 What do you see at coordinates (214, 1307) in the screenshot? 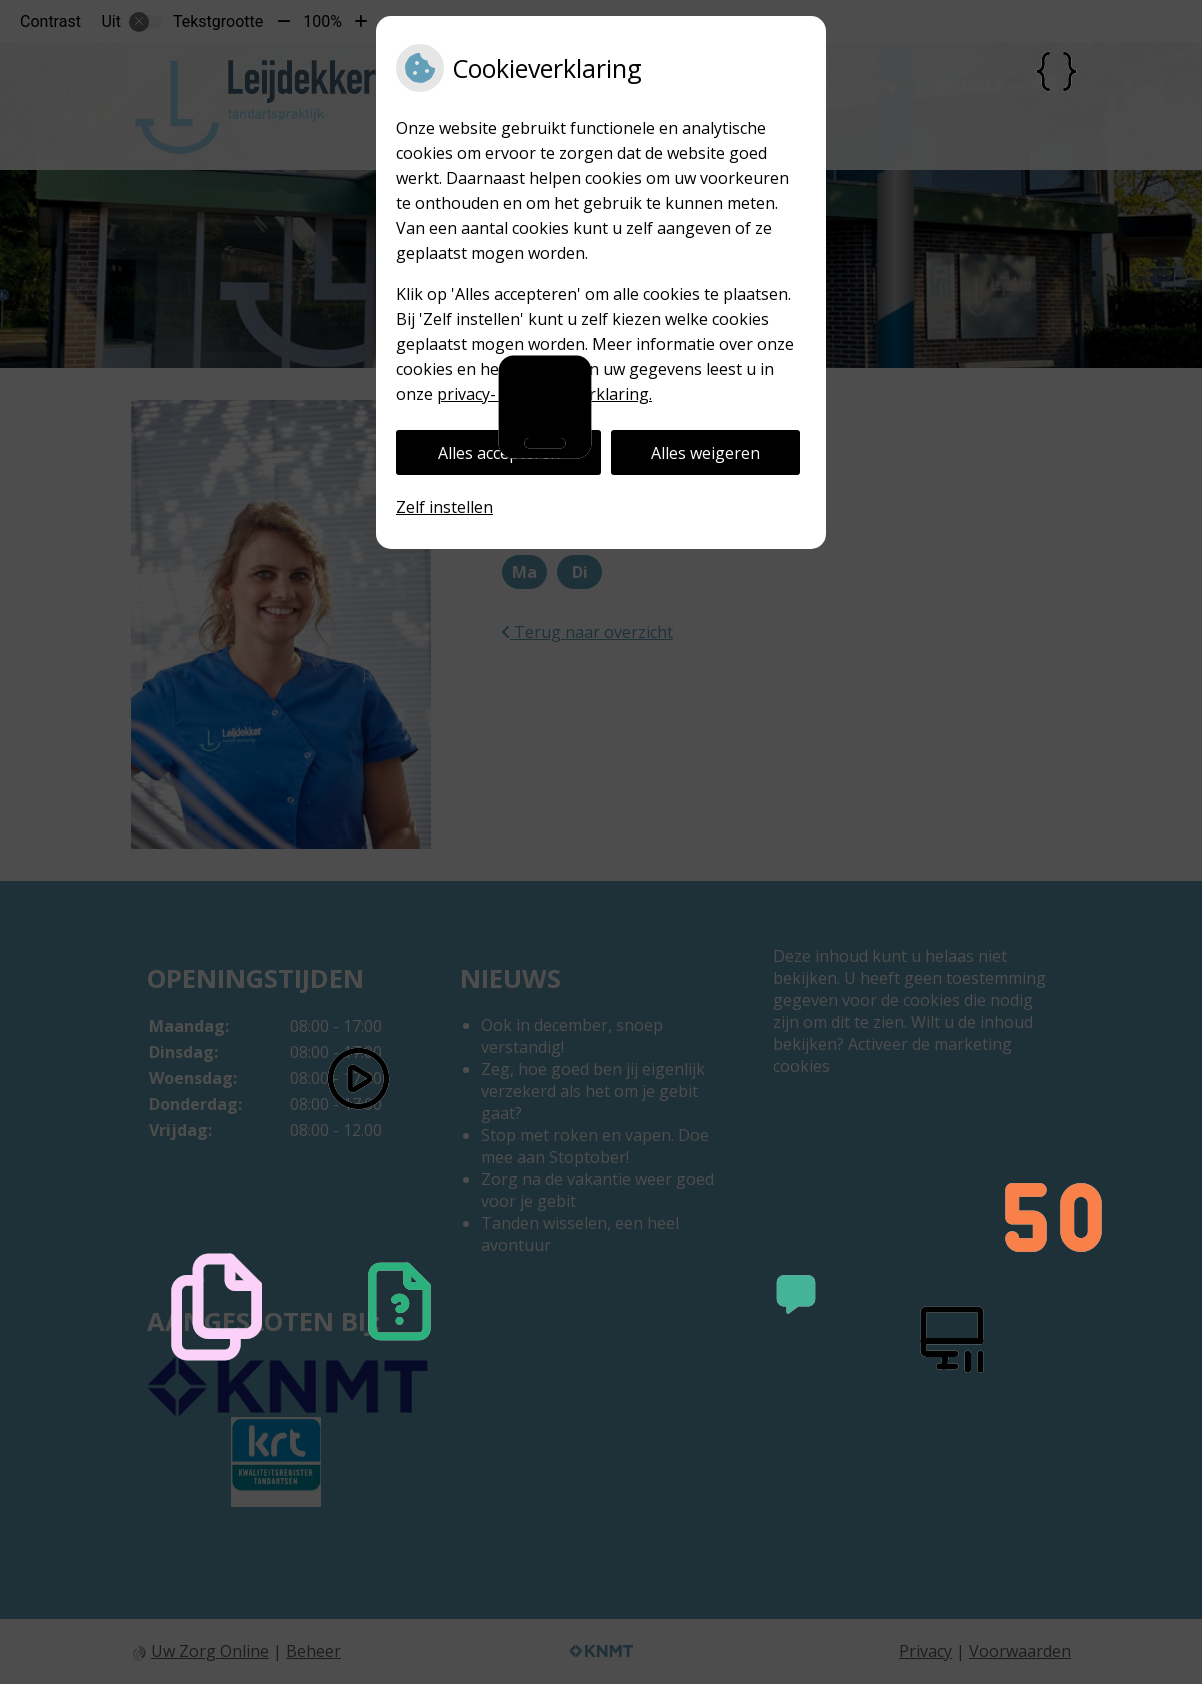
I see `view multiple files or documents` at bounding box center [214, 1307].